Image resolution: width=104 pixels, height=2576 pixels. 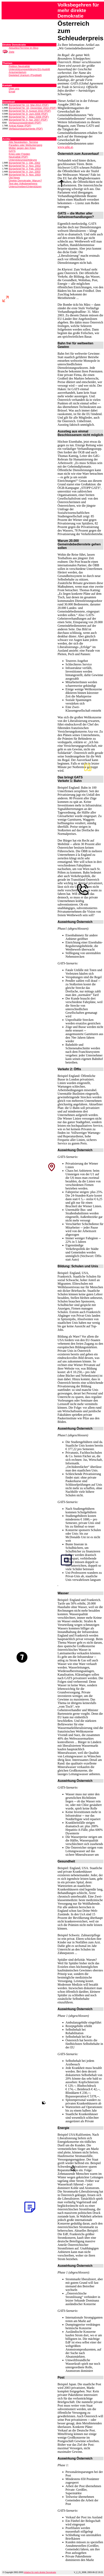 I want to click on create a new note, so click(x=30, y=2207).